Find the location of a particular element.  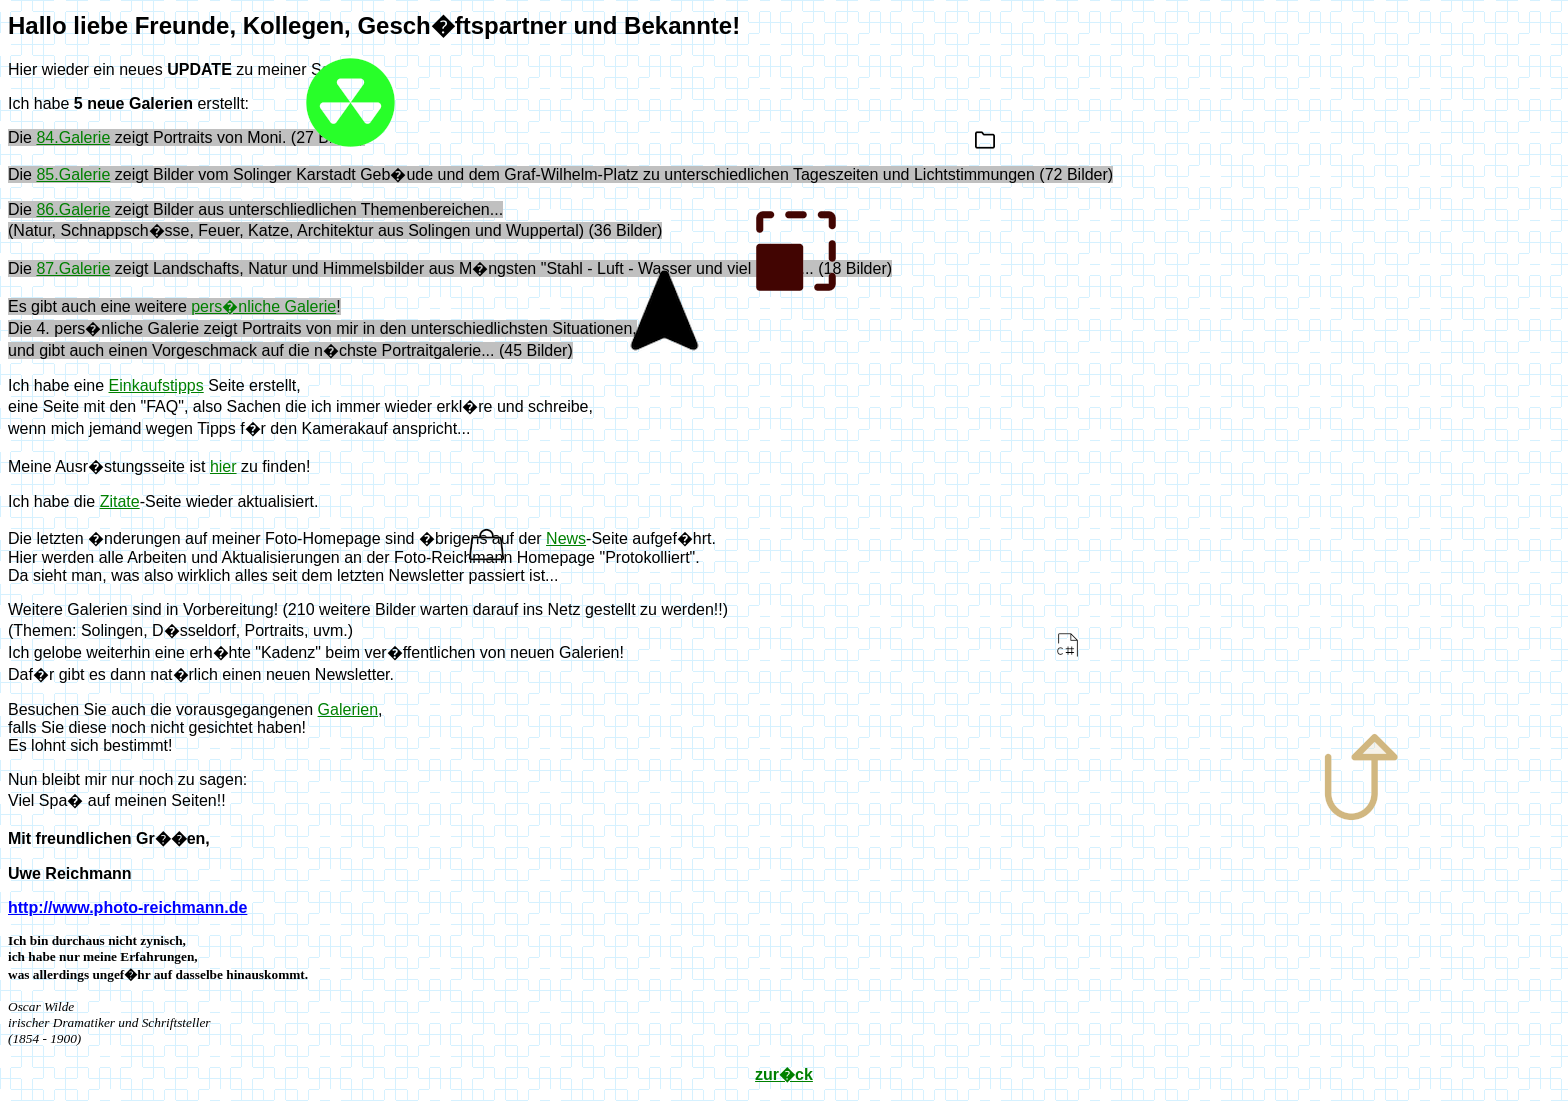

redo or repeat the last action is located at coordinates (1358, 777).